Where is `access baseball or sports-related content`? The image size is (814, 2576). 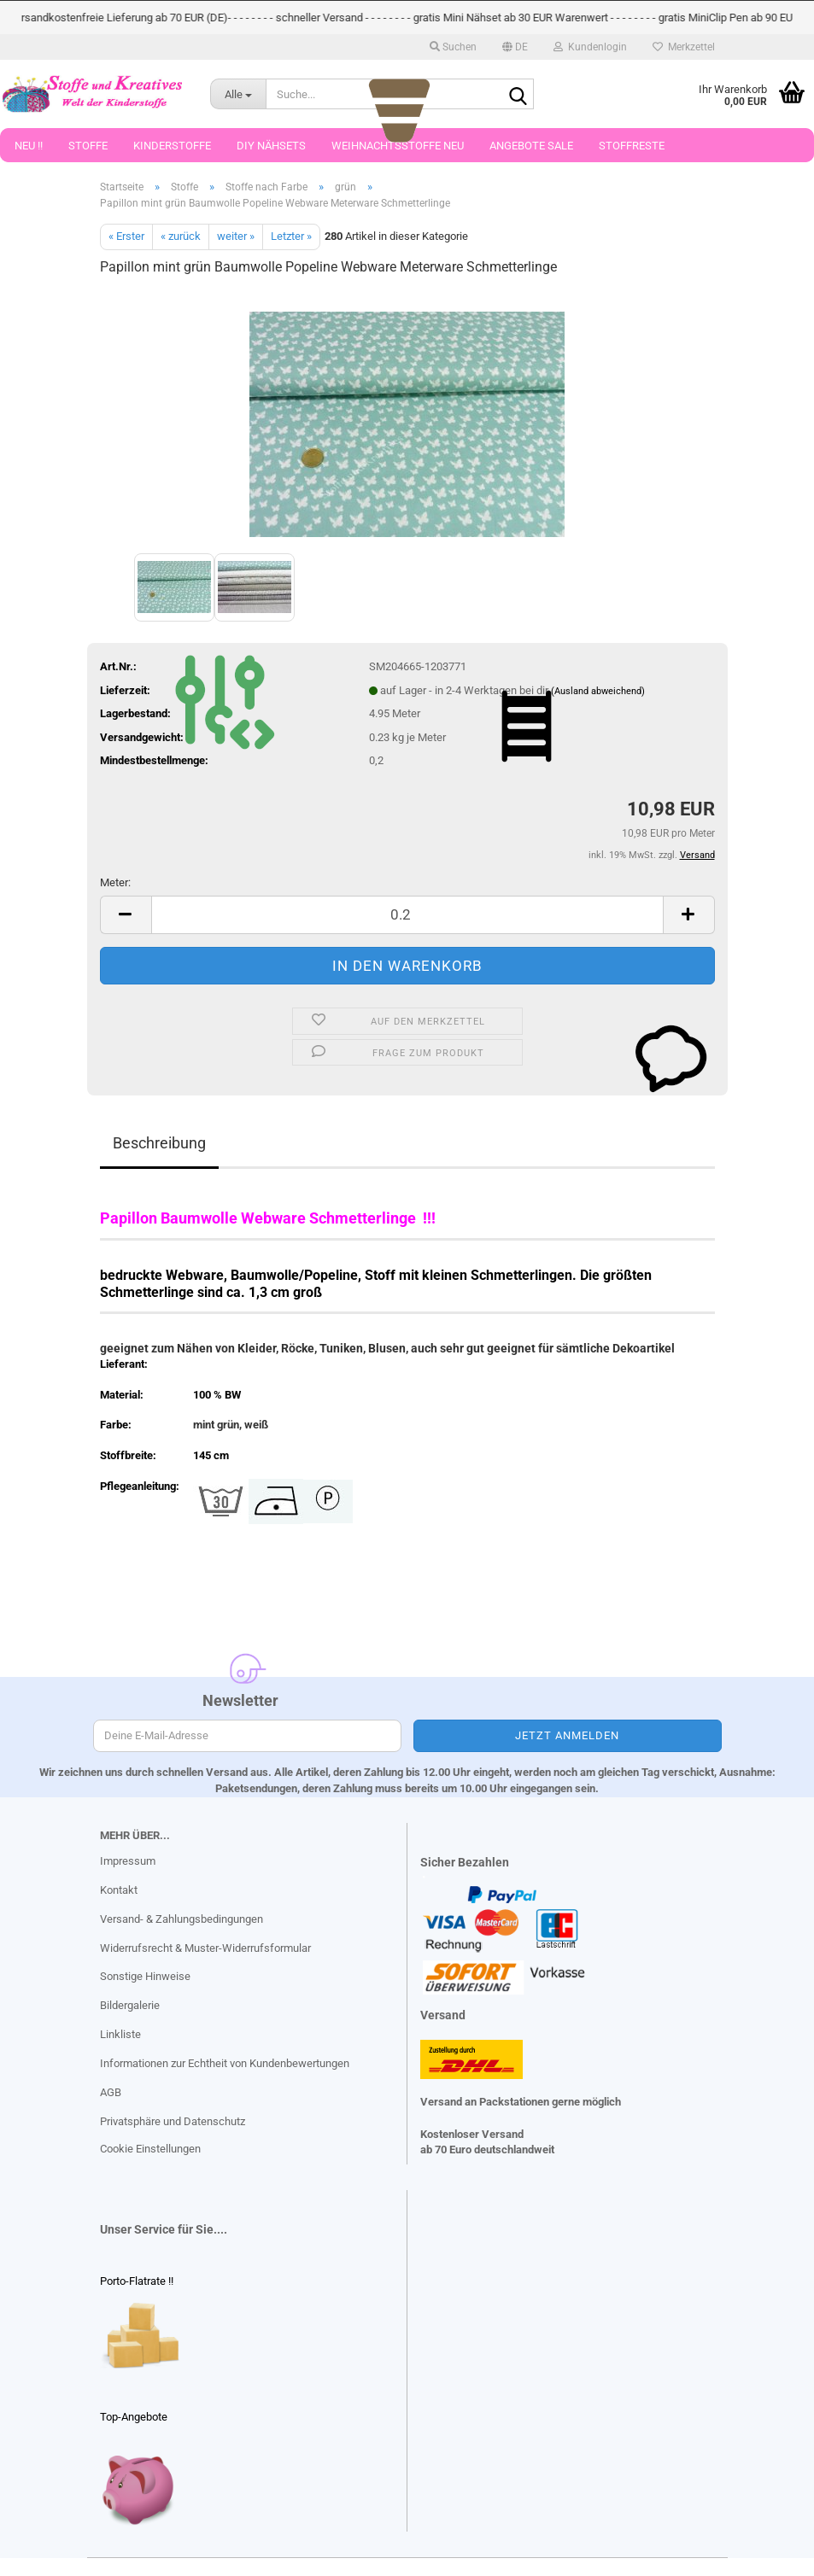 access baseball or sports-related content is located at coordinates (247, 1669).